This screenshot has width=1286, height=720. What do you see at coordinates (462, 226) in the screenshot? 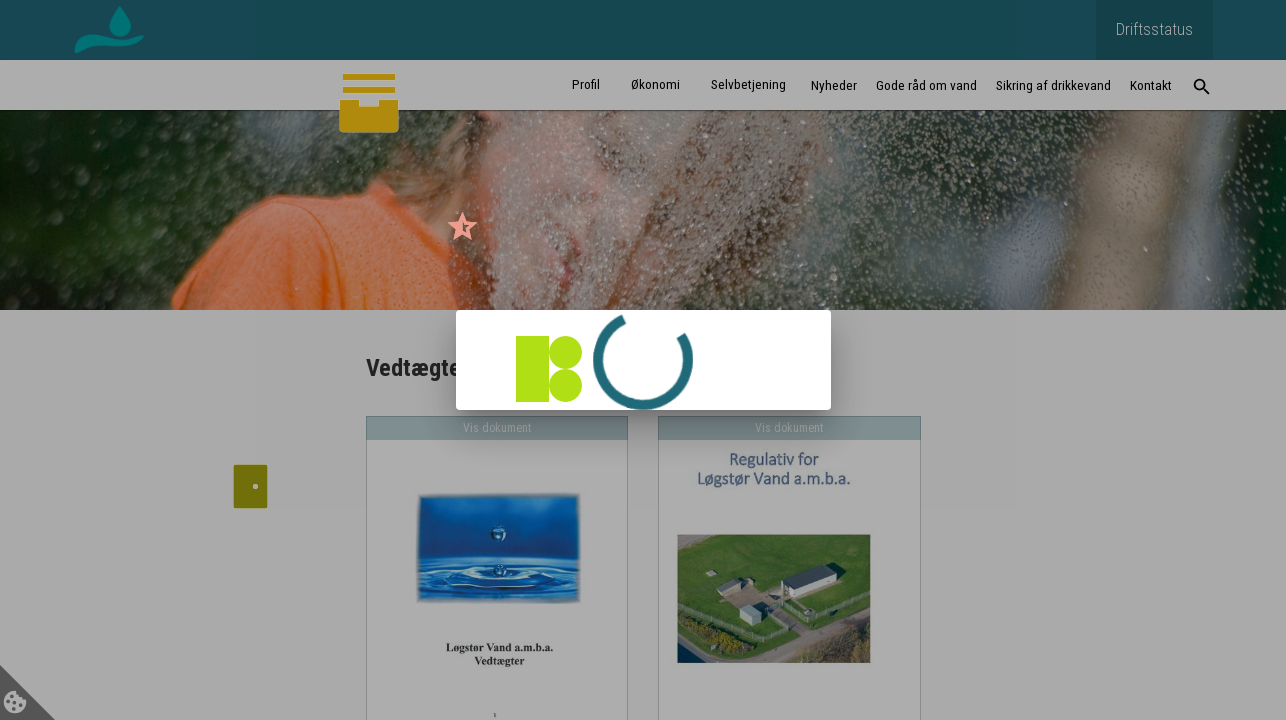
I see `indicates a partial or half-star rating` at bounding box center [462, 226].